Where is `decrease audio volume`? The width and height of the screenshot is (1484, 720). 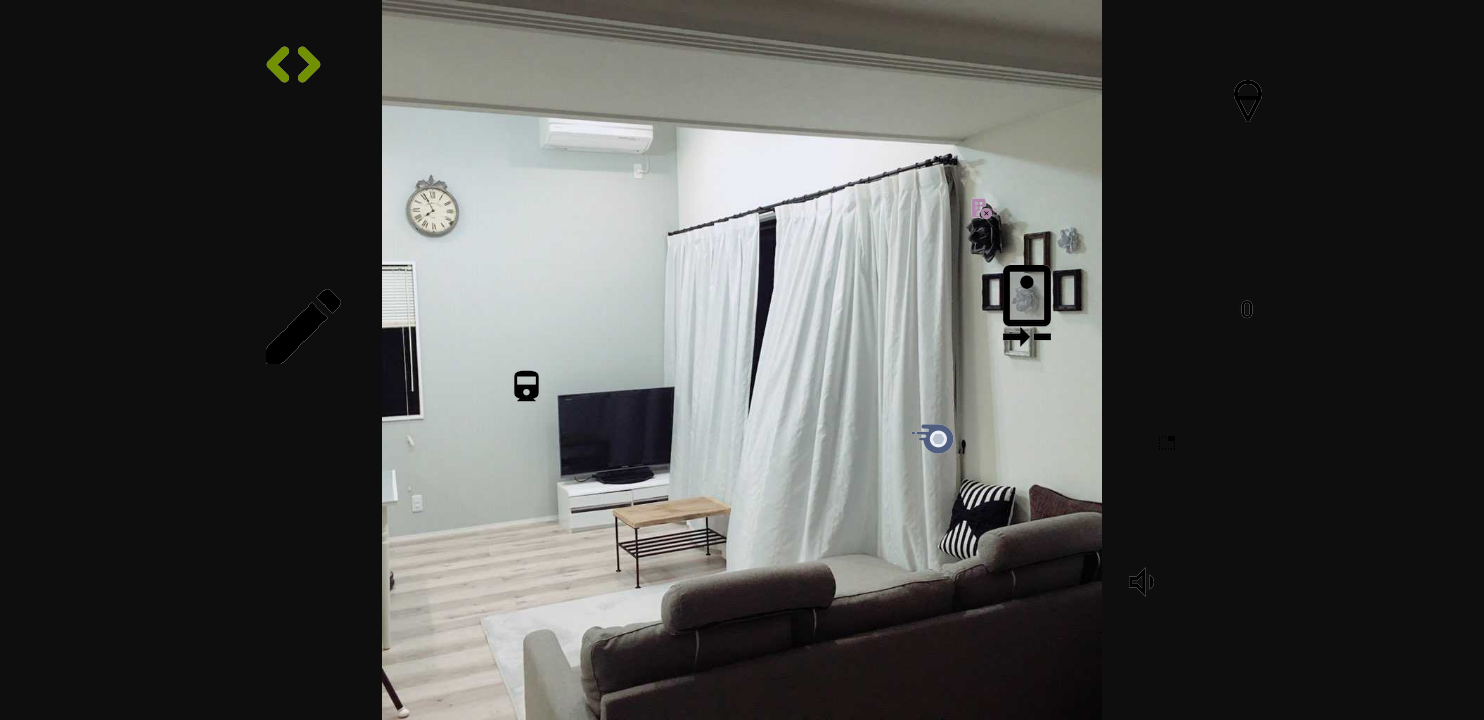
decrease audio volume is located at coordinates (1142, 582).